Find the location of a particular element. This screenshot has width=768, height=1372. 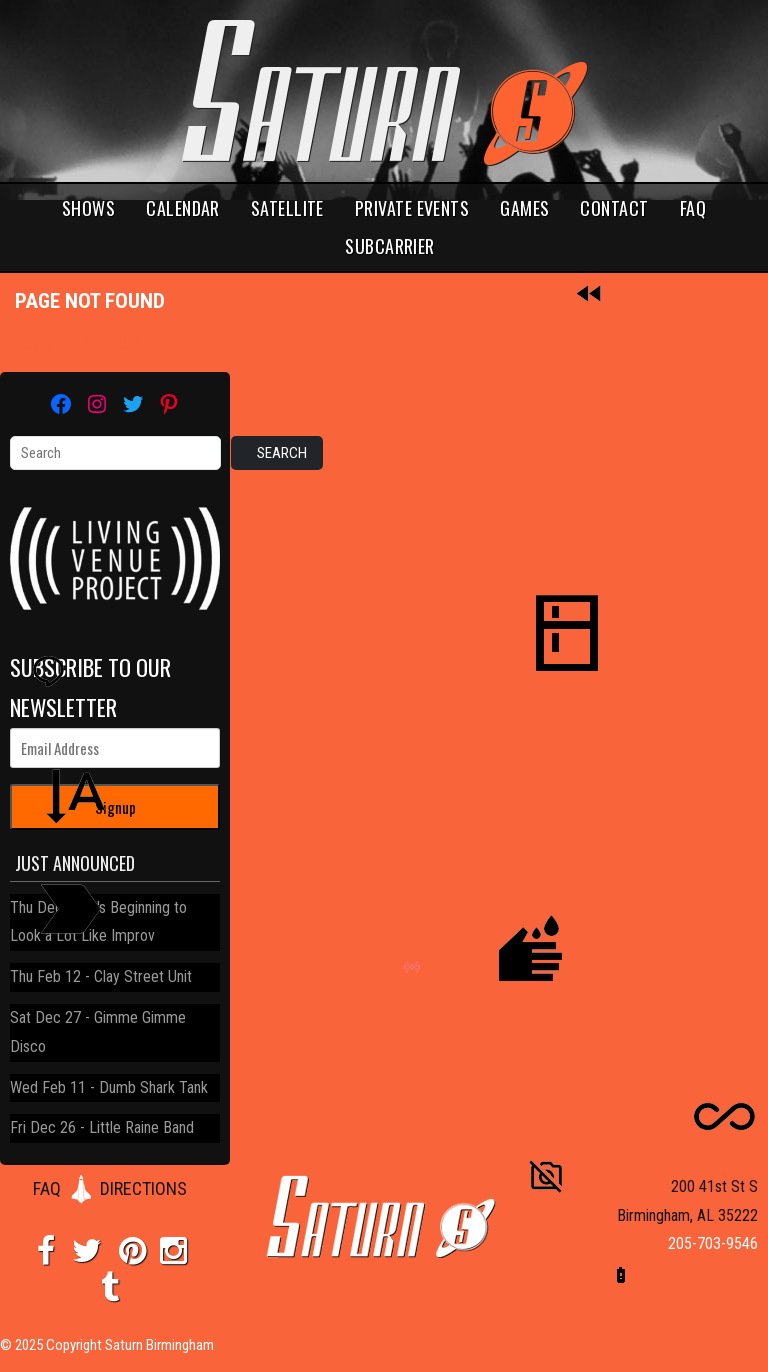

photography not allowed in this area is located at coordinates (546, 1175).